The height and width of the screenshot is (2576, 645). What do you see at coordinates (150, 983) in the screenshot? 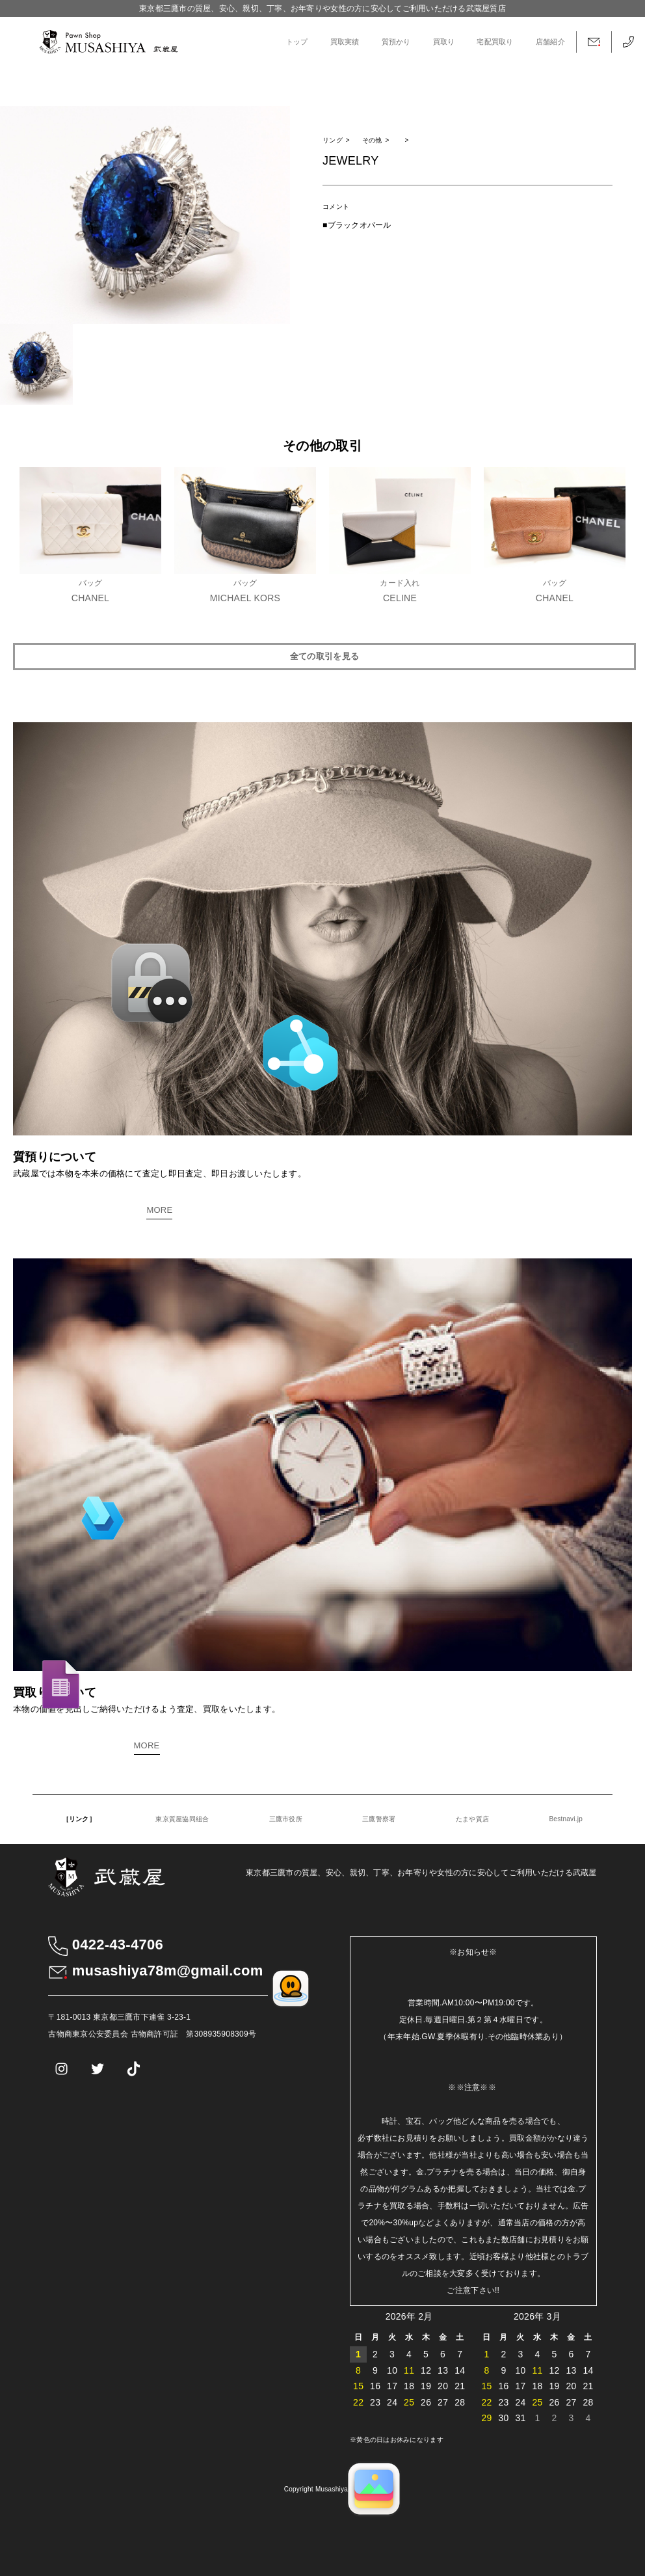
I see `open cipher password manager app` at bounding box center [150, 983].